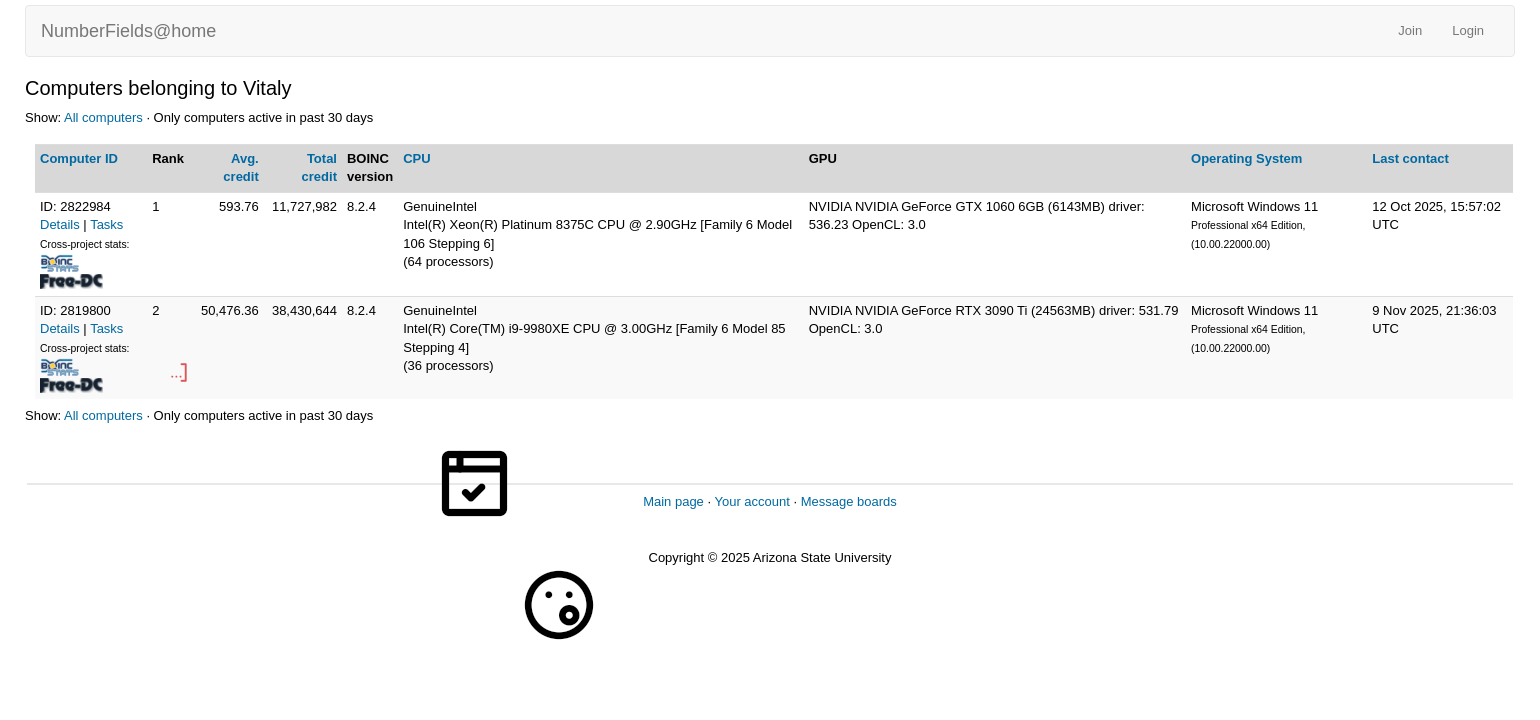 The width and height of the screenshot is (1540, 720). Describe the element at coordinates (559, 605) in the screenshot. I see `indicates singing or karaoke mode` at that location.